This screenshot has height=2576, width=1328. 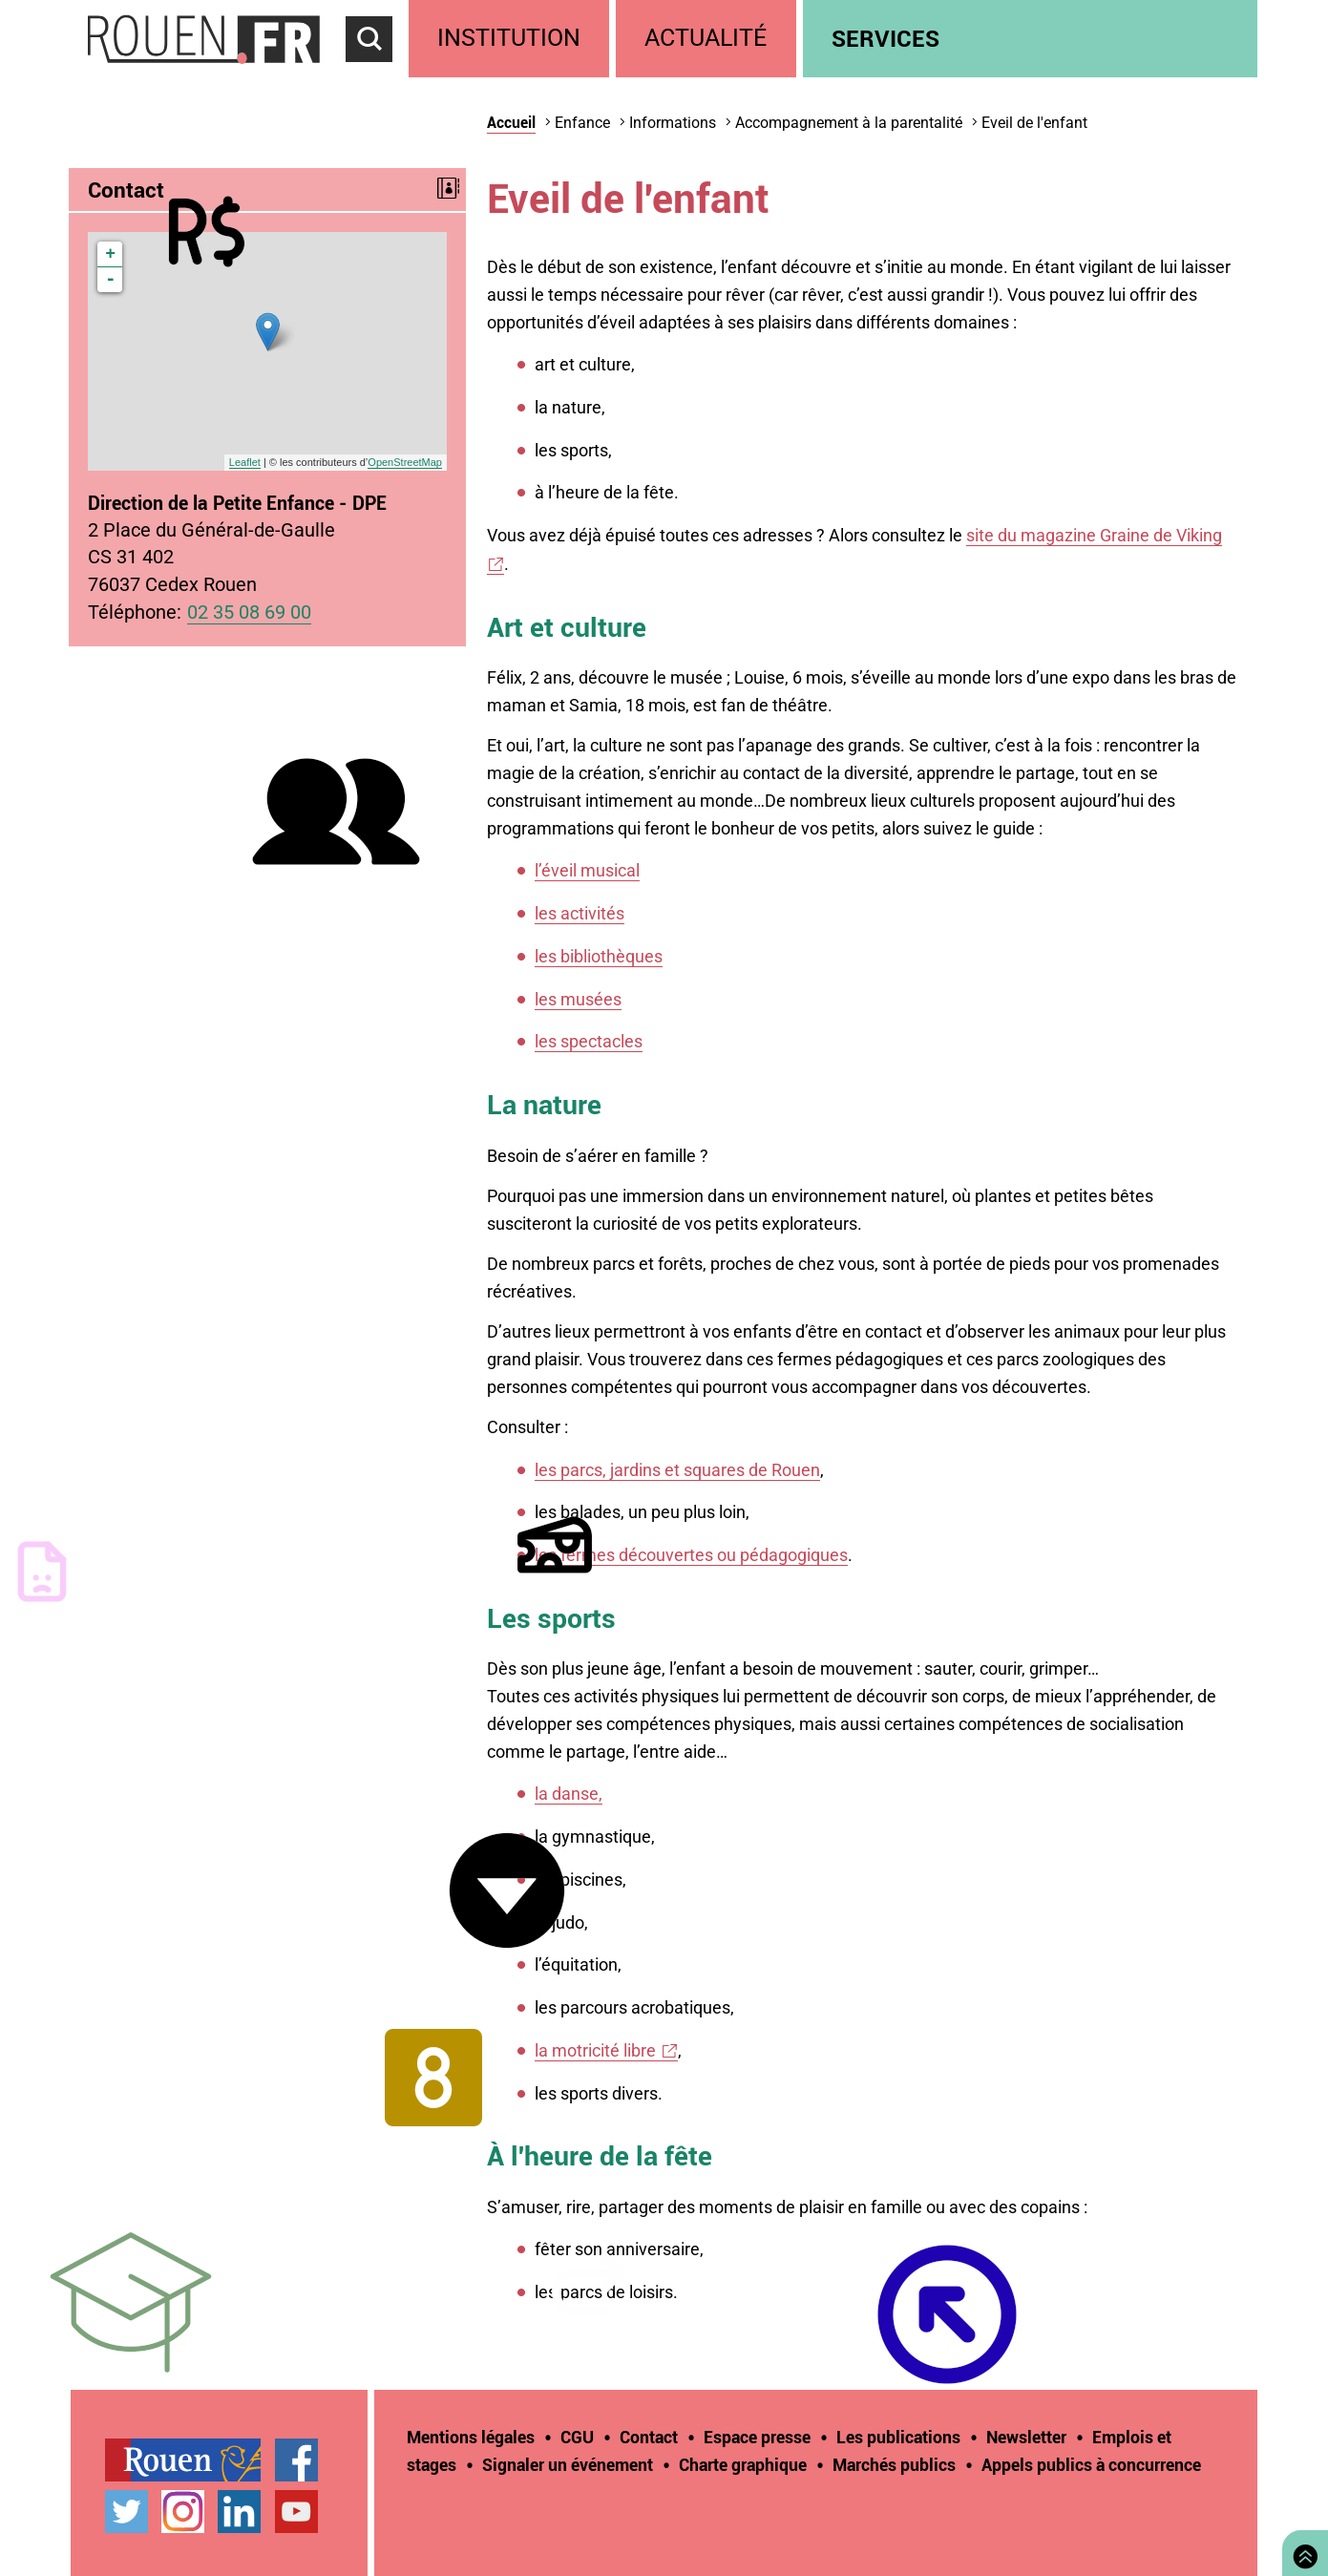 What do you see at coordinates (131, 2297) in the screenshot?
I see `access education or learning features` at bounding box center [131, 2297].